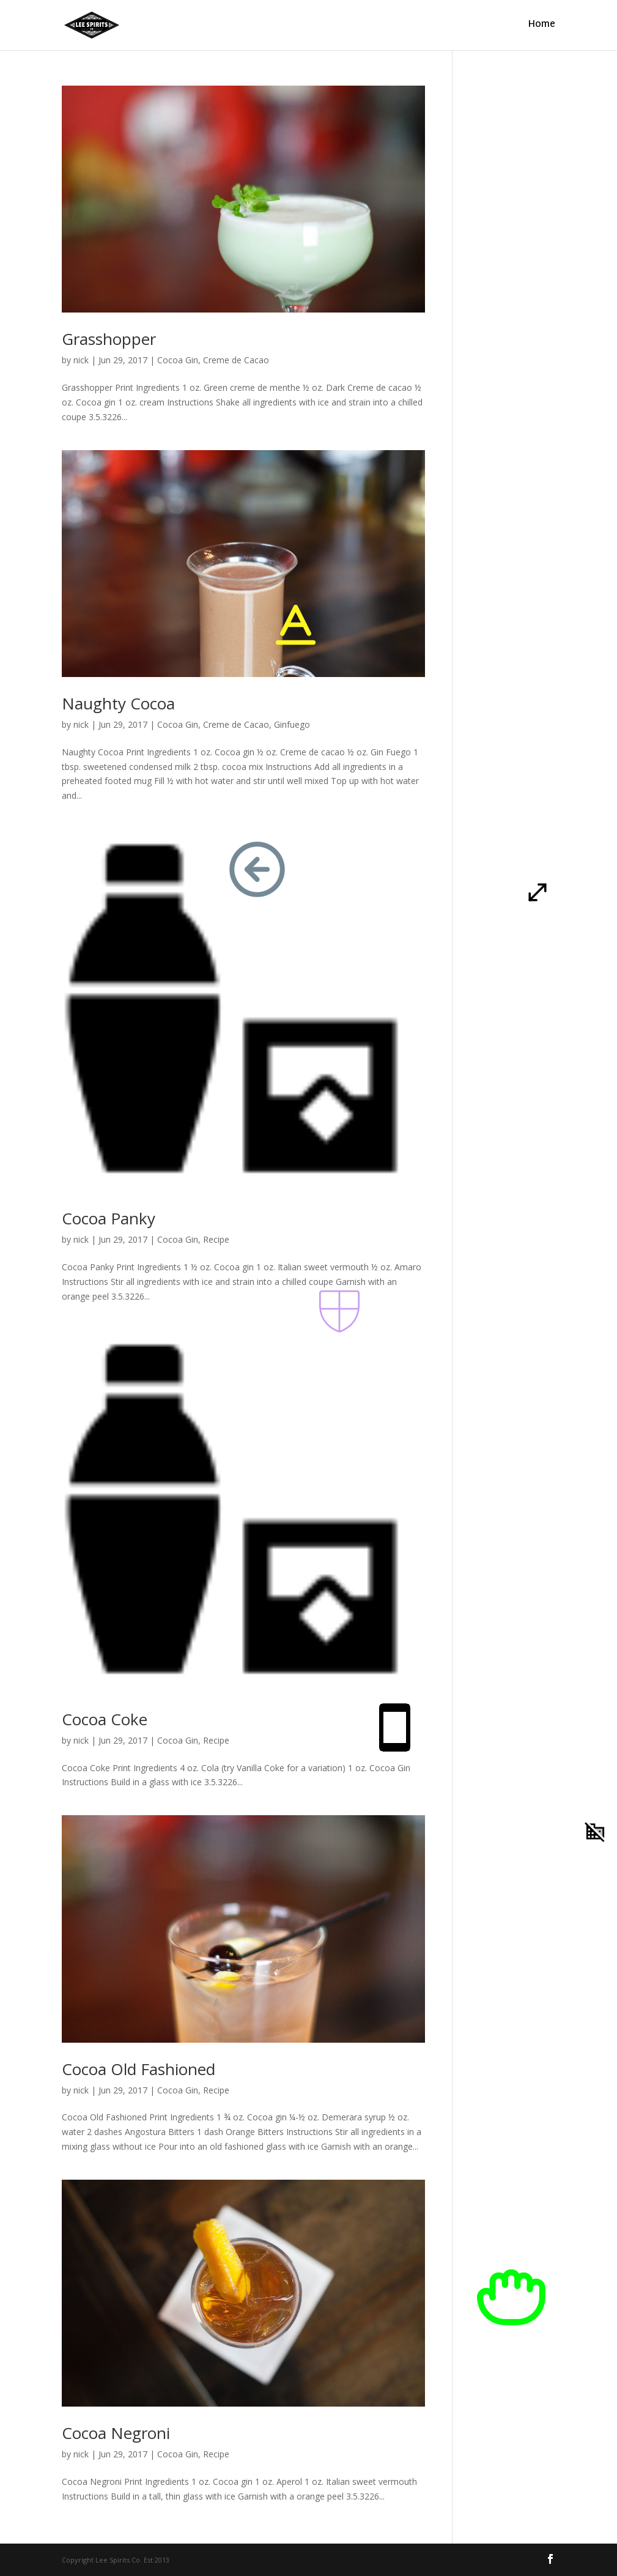  What do you see at coordinates (339, 1309) in the screenshot?
I see `view security or protection settings` at bounding box center [339, 1309].